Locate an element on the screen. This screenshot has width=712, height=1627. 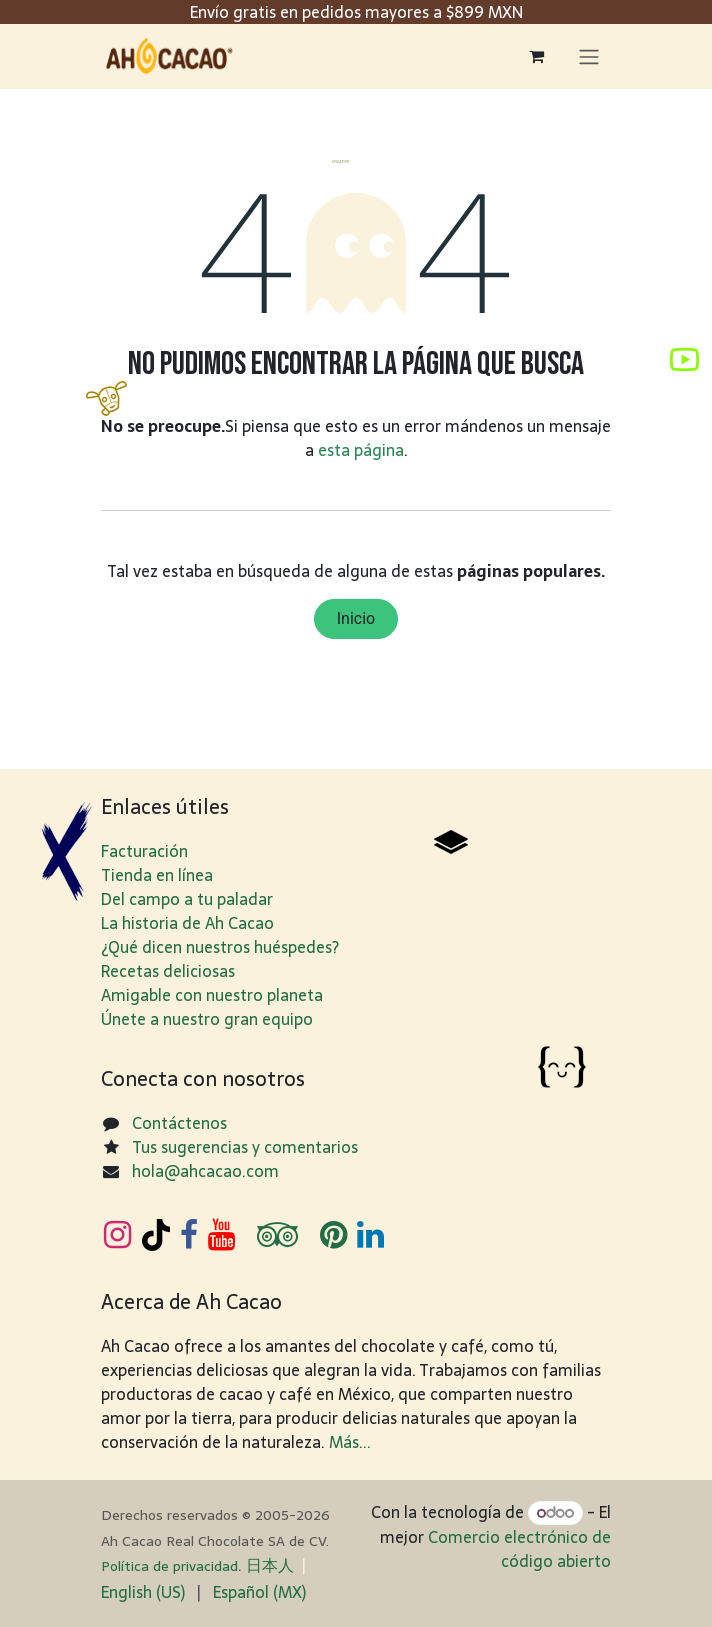
pipx python package installer logo is located at coordinates (66, 851).